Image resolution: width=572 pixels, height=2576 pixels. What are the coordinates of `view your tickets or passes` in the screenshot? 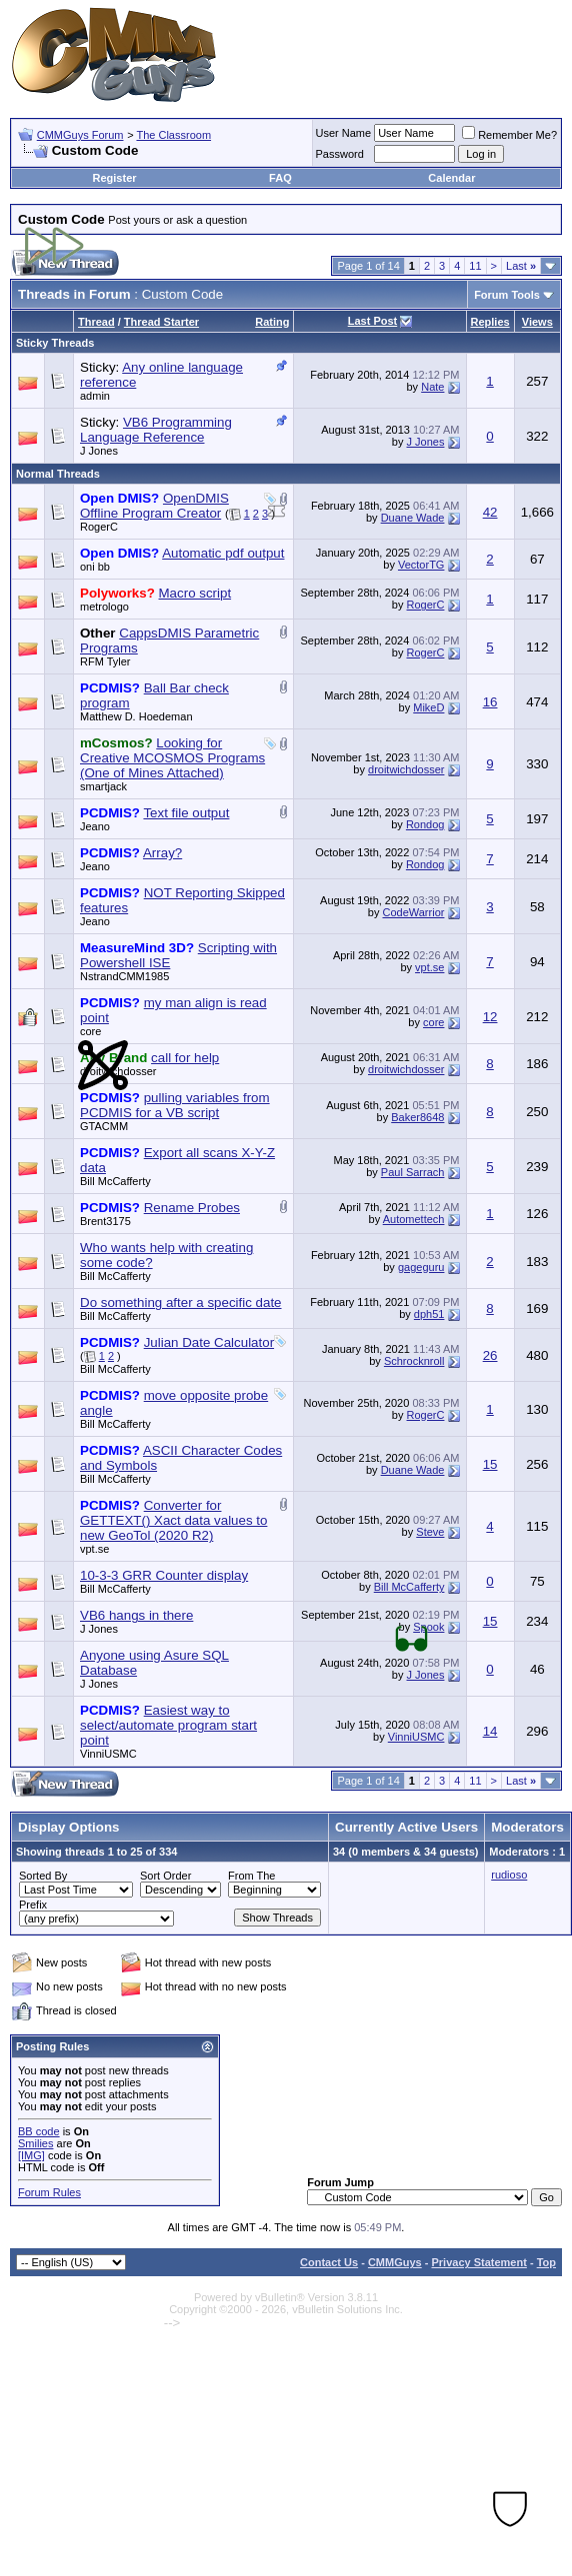 It's located at (276, 511).